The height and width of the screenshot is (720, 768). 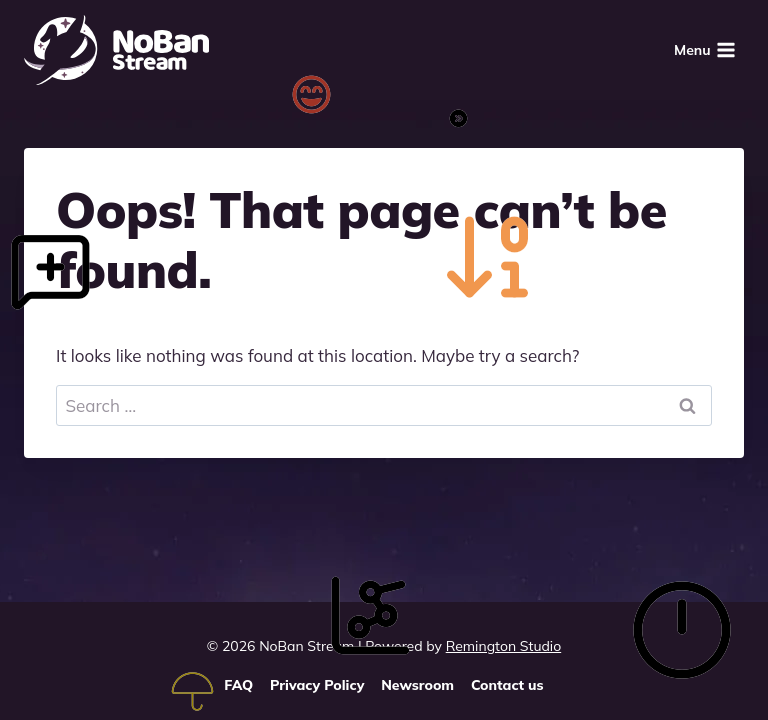 What do you see at coordinates (311, 94) in the screenshot?
I see `add a happy reaction or emoji` at bounding box center [311, 94].